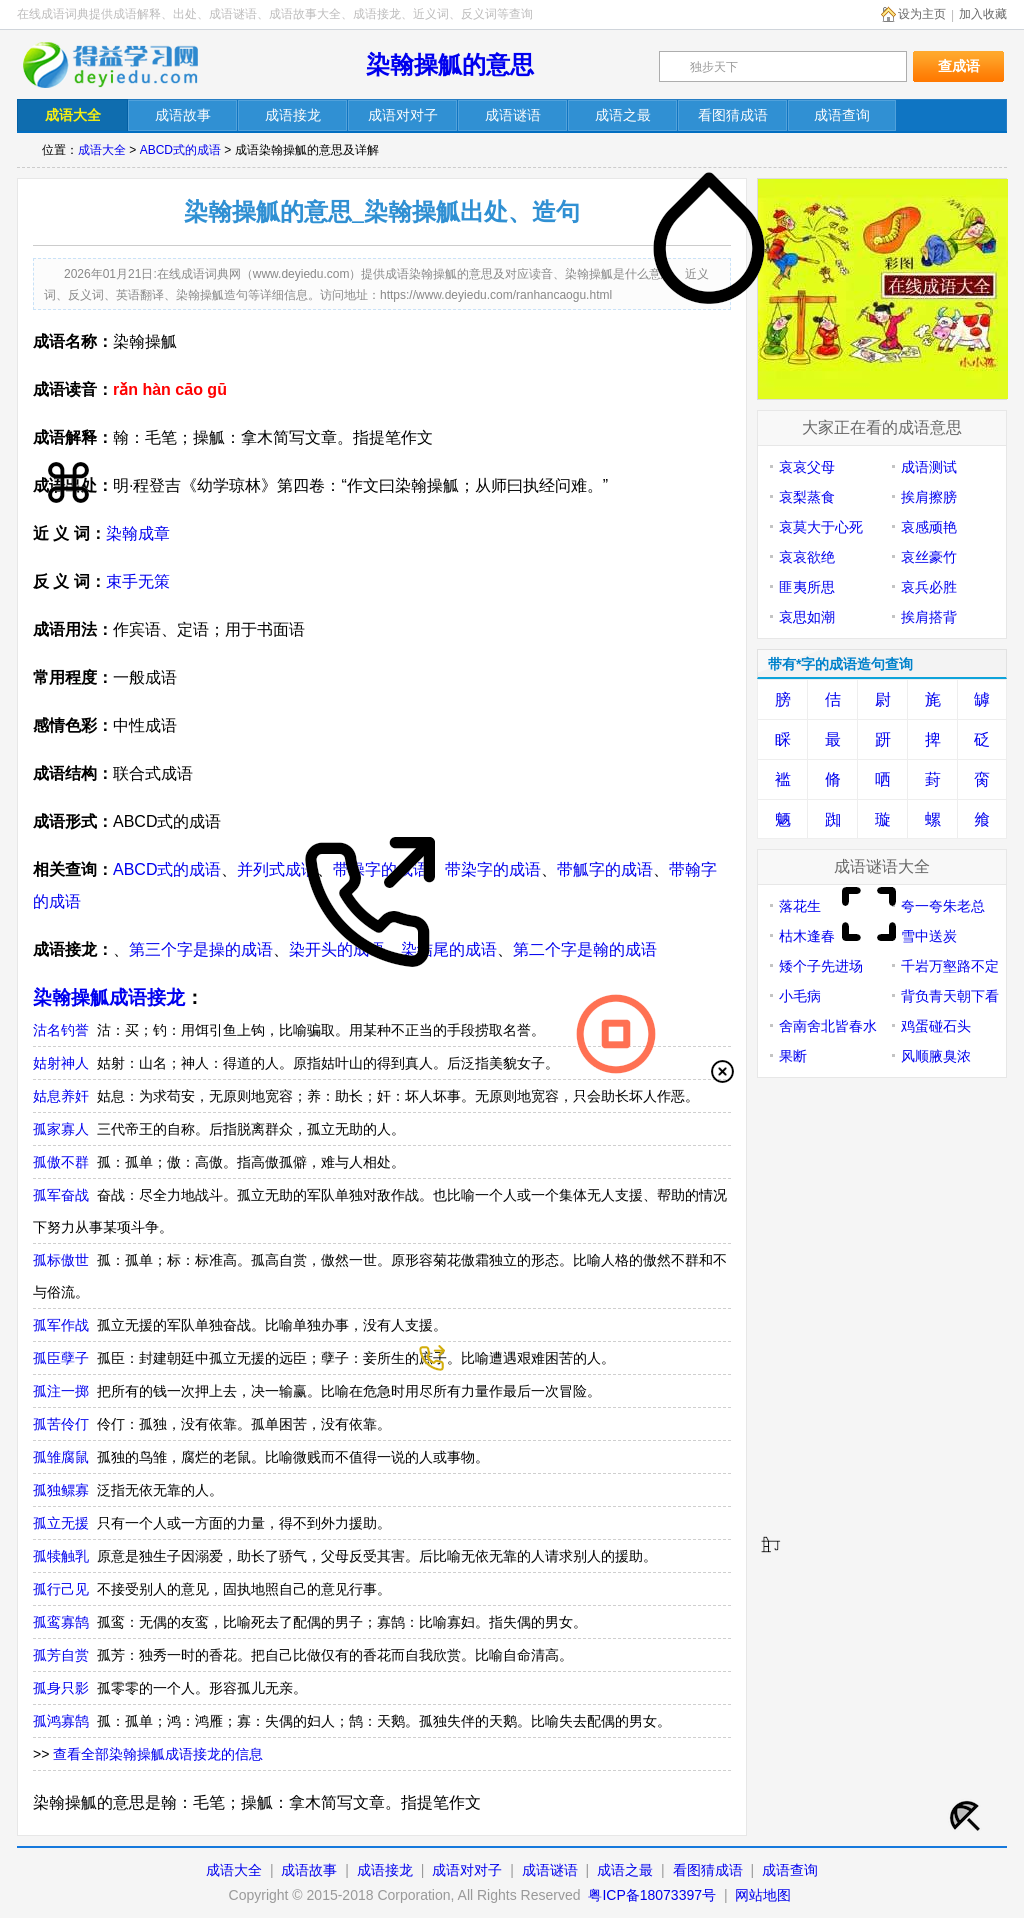  What do you see at coordinates (965, 1816) in the screenshot?
I see `access beach or vacation-related features` at bounding box center [965, 1816].